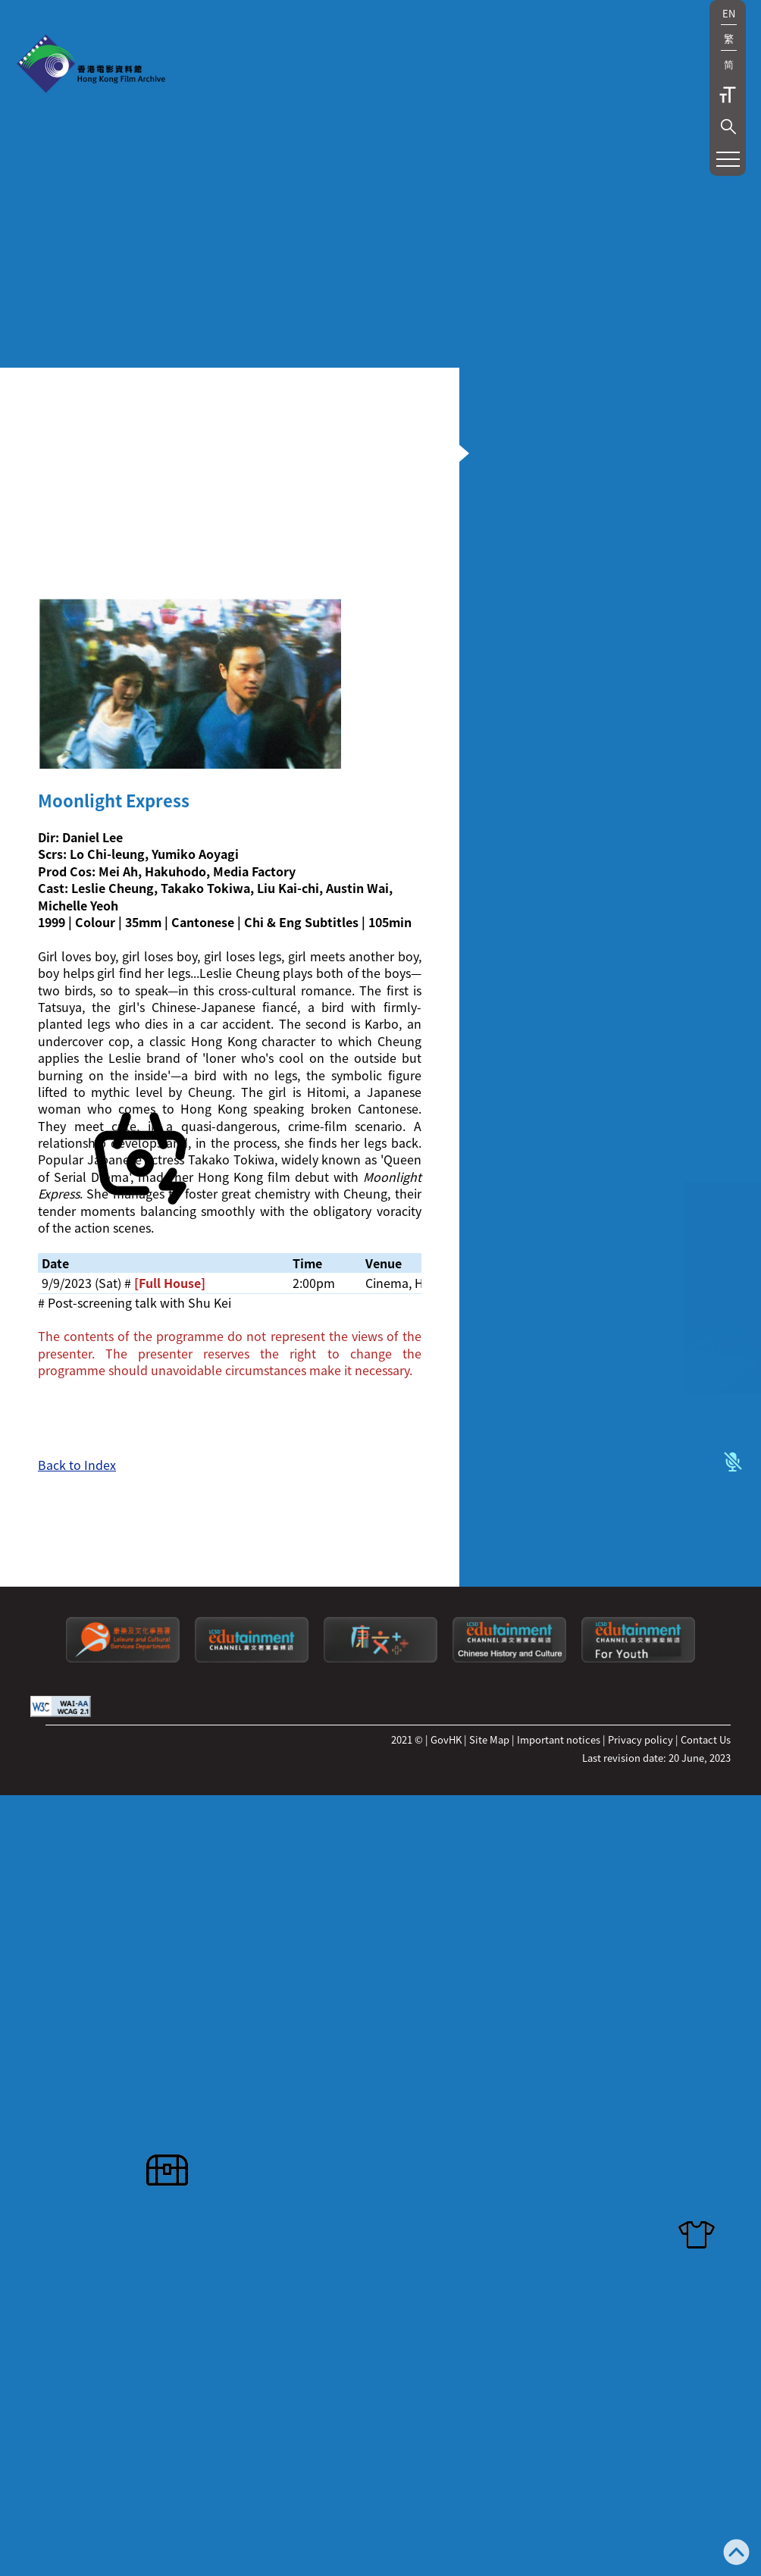  Describe the element at coordinates (167, 2170) in the screenshot. I see `access rewards or collected items` at that location.